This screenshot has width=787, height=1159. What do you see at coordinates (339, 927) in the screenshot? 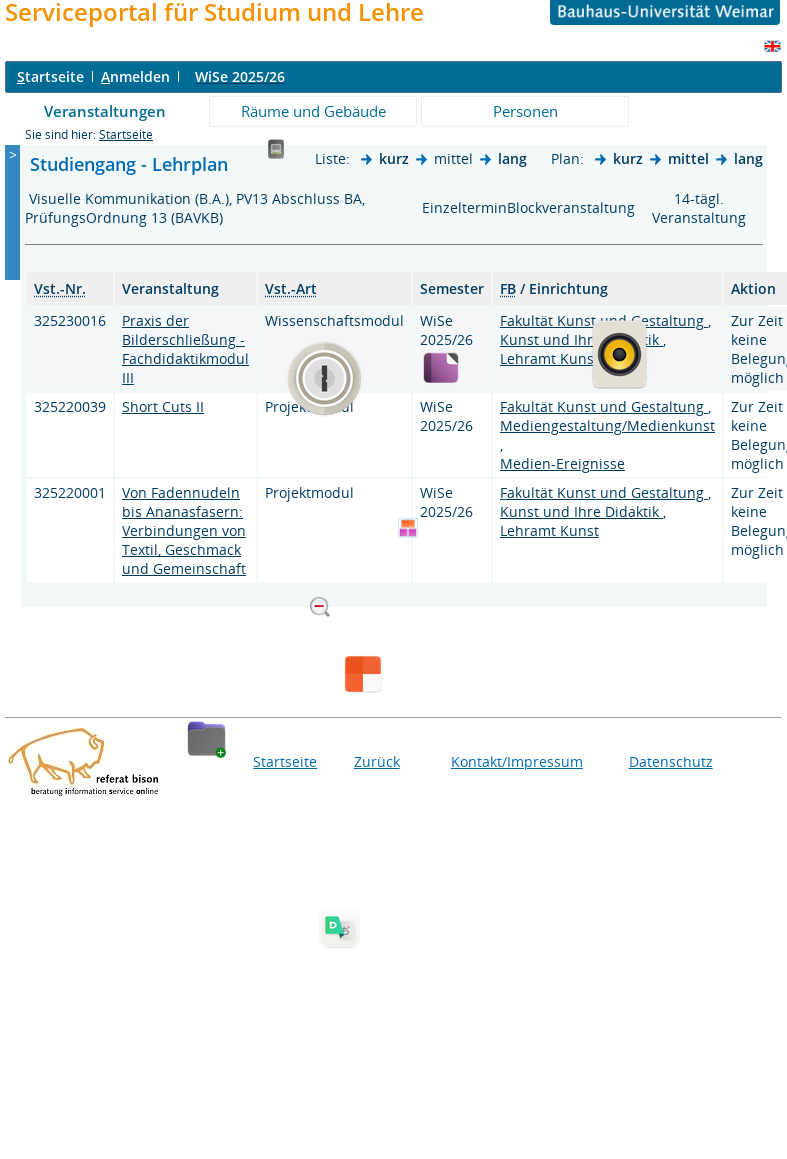
I see `open dialect translation app` at bounding box center [339, 927].